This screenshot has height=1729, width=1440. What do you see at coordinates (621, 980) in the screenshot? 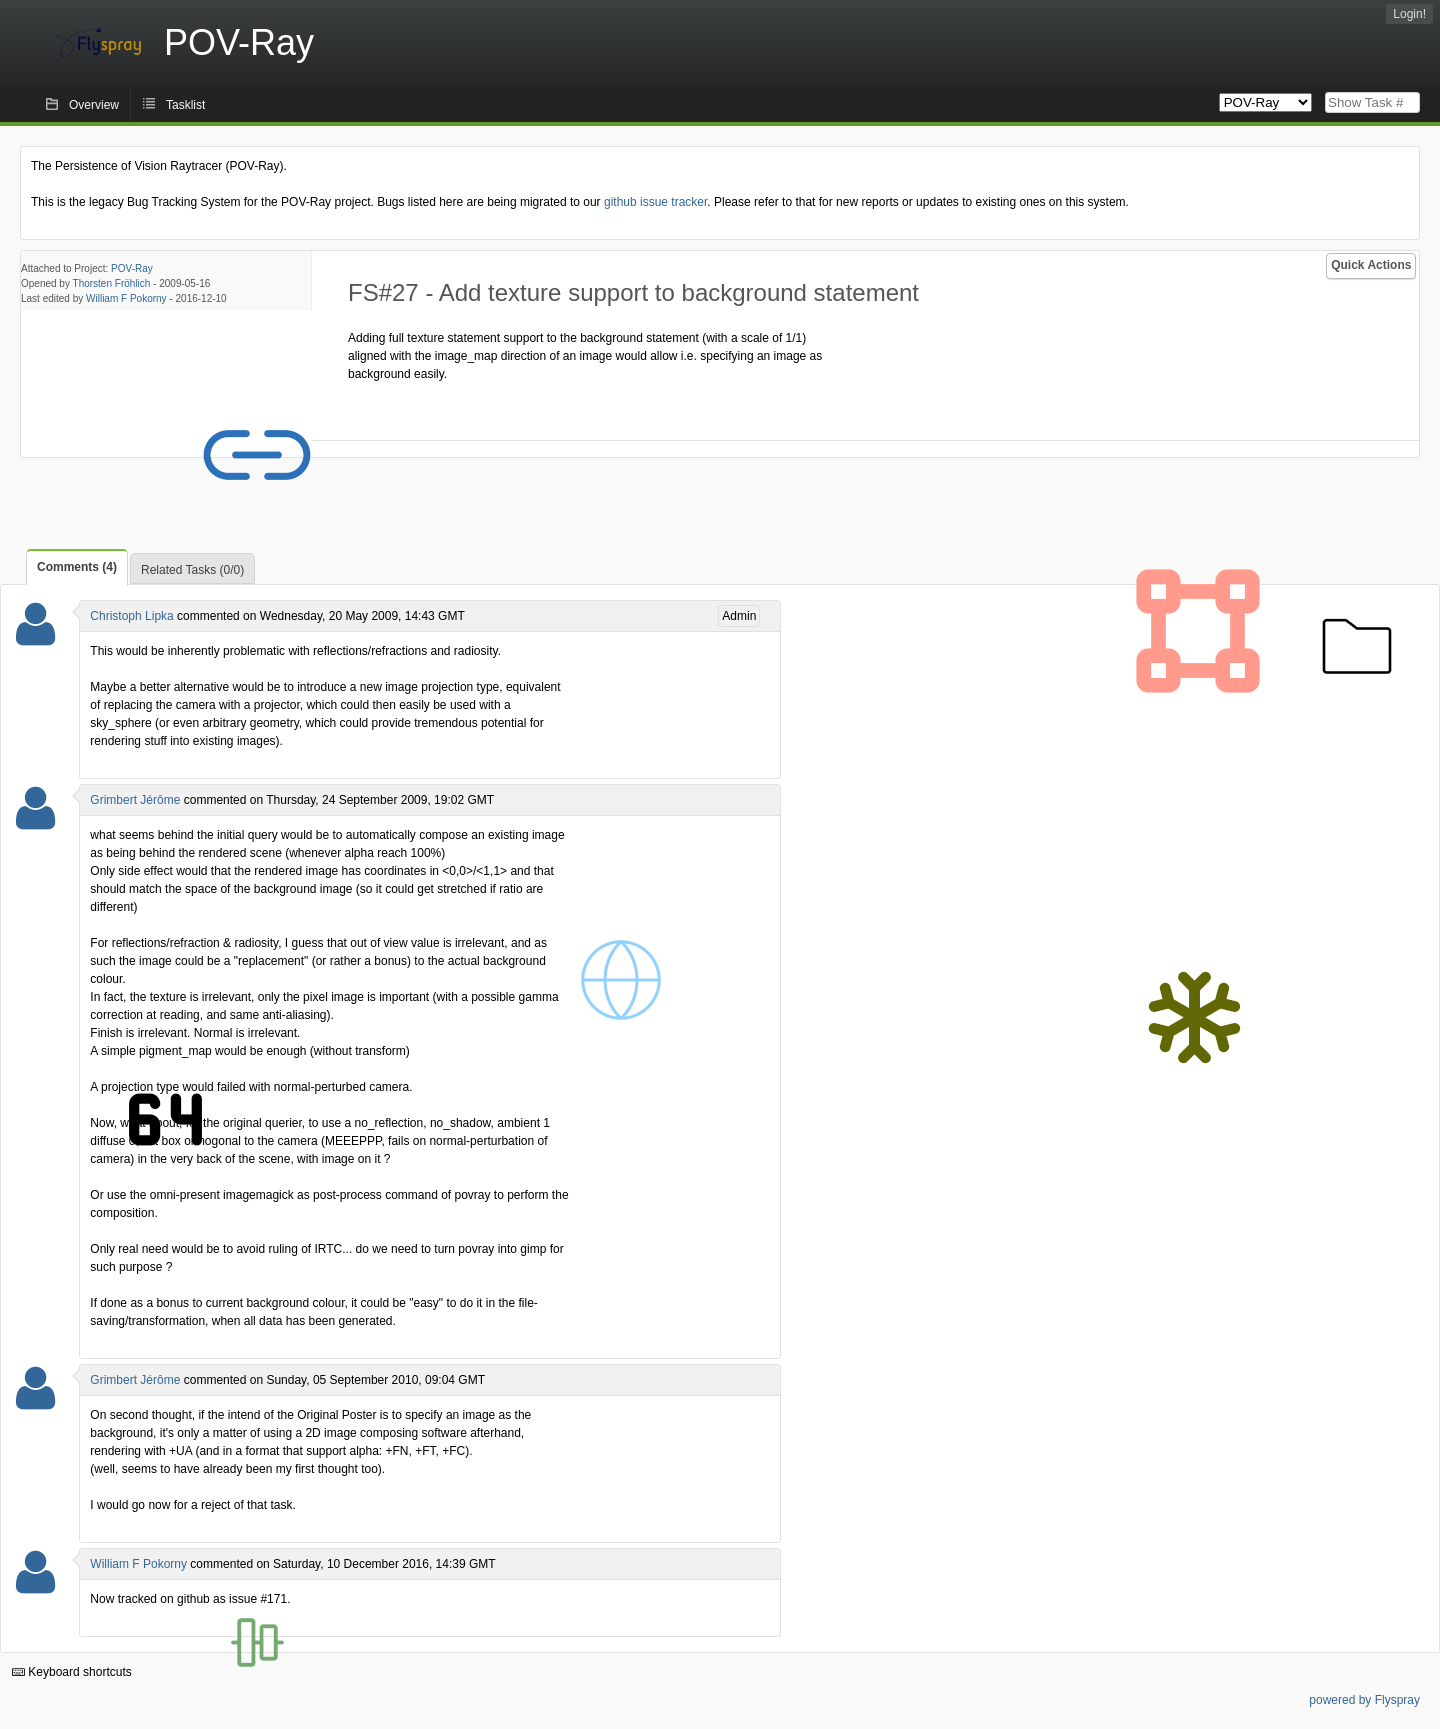
I see `switch to global or worldwide view` at bounding box center [621, 980].